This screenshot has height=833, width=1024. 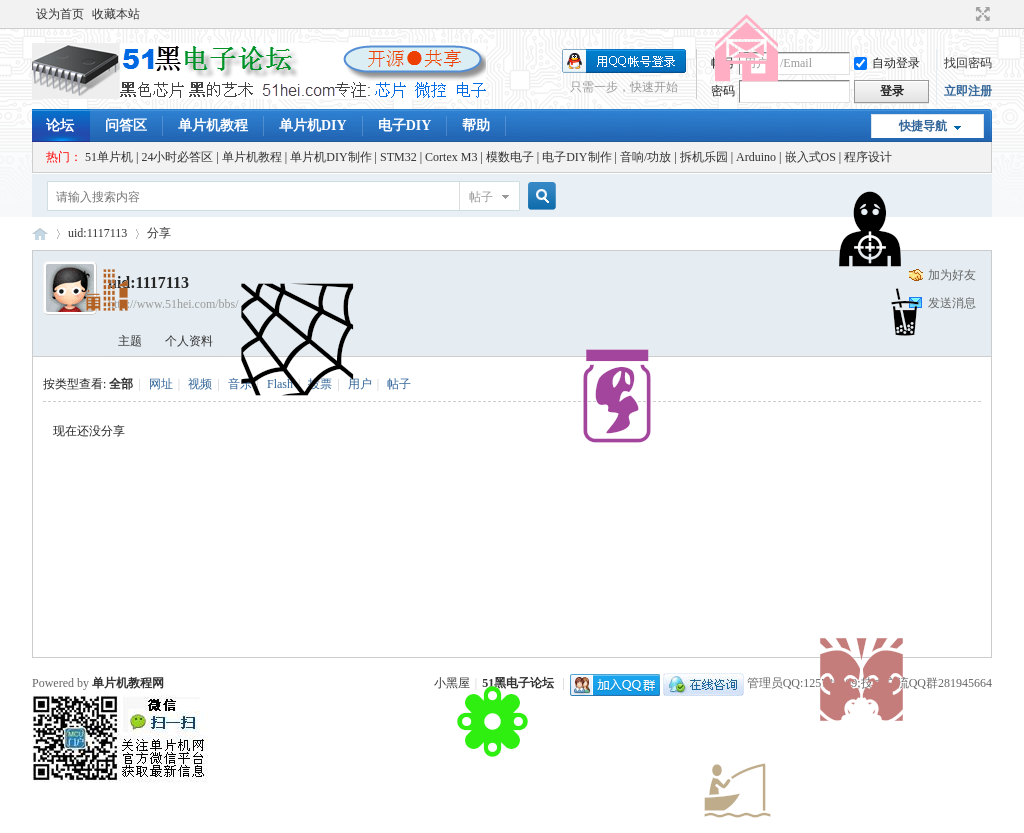 What do you see at coordinates (870, 229) in the screenshot?
I see `target or aim at an enemy` at bounding box center [870, 229].